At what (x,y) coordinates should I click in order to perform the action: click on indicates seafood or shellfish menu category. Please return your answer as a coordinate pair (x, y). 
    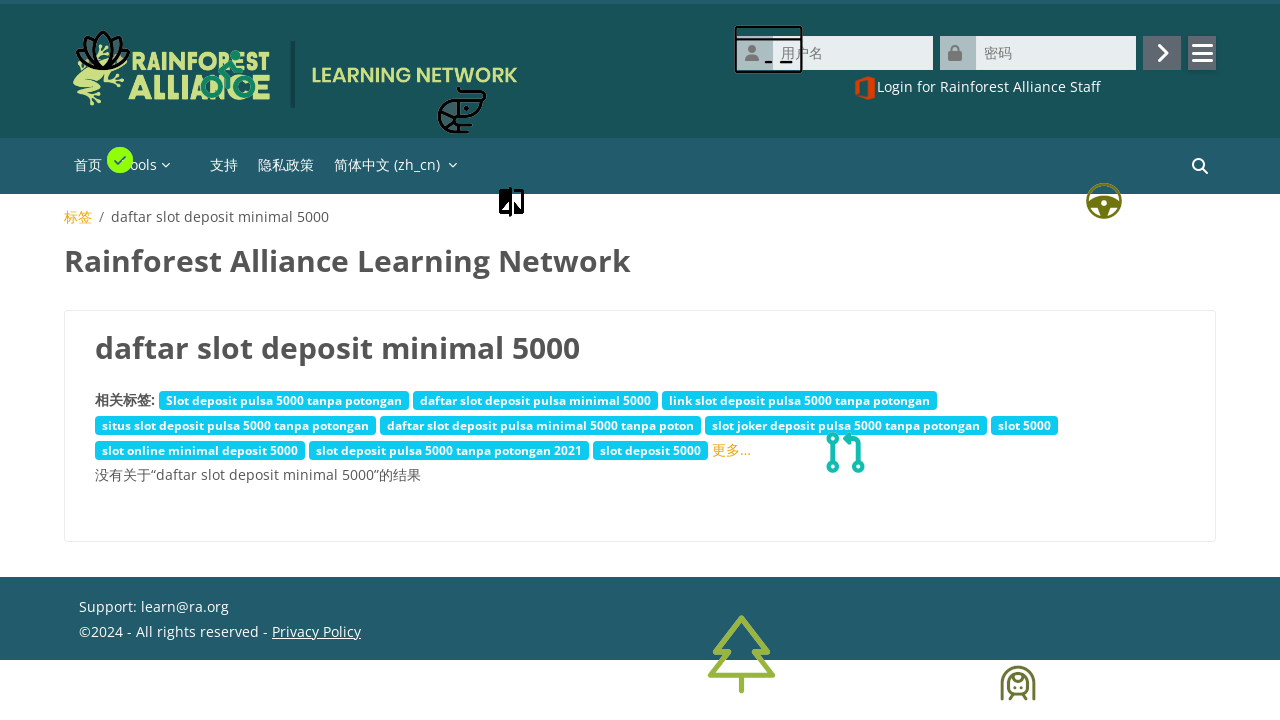
    Looking at the image, I should click on (462, 111).